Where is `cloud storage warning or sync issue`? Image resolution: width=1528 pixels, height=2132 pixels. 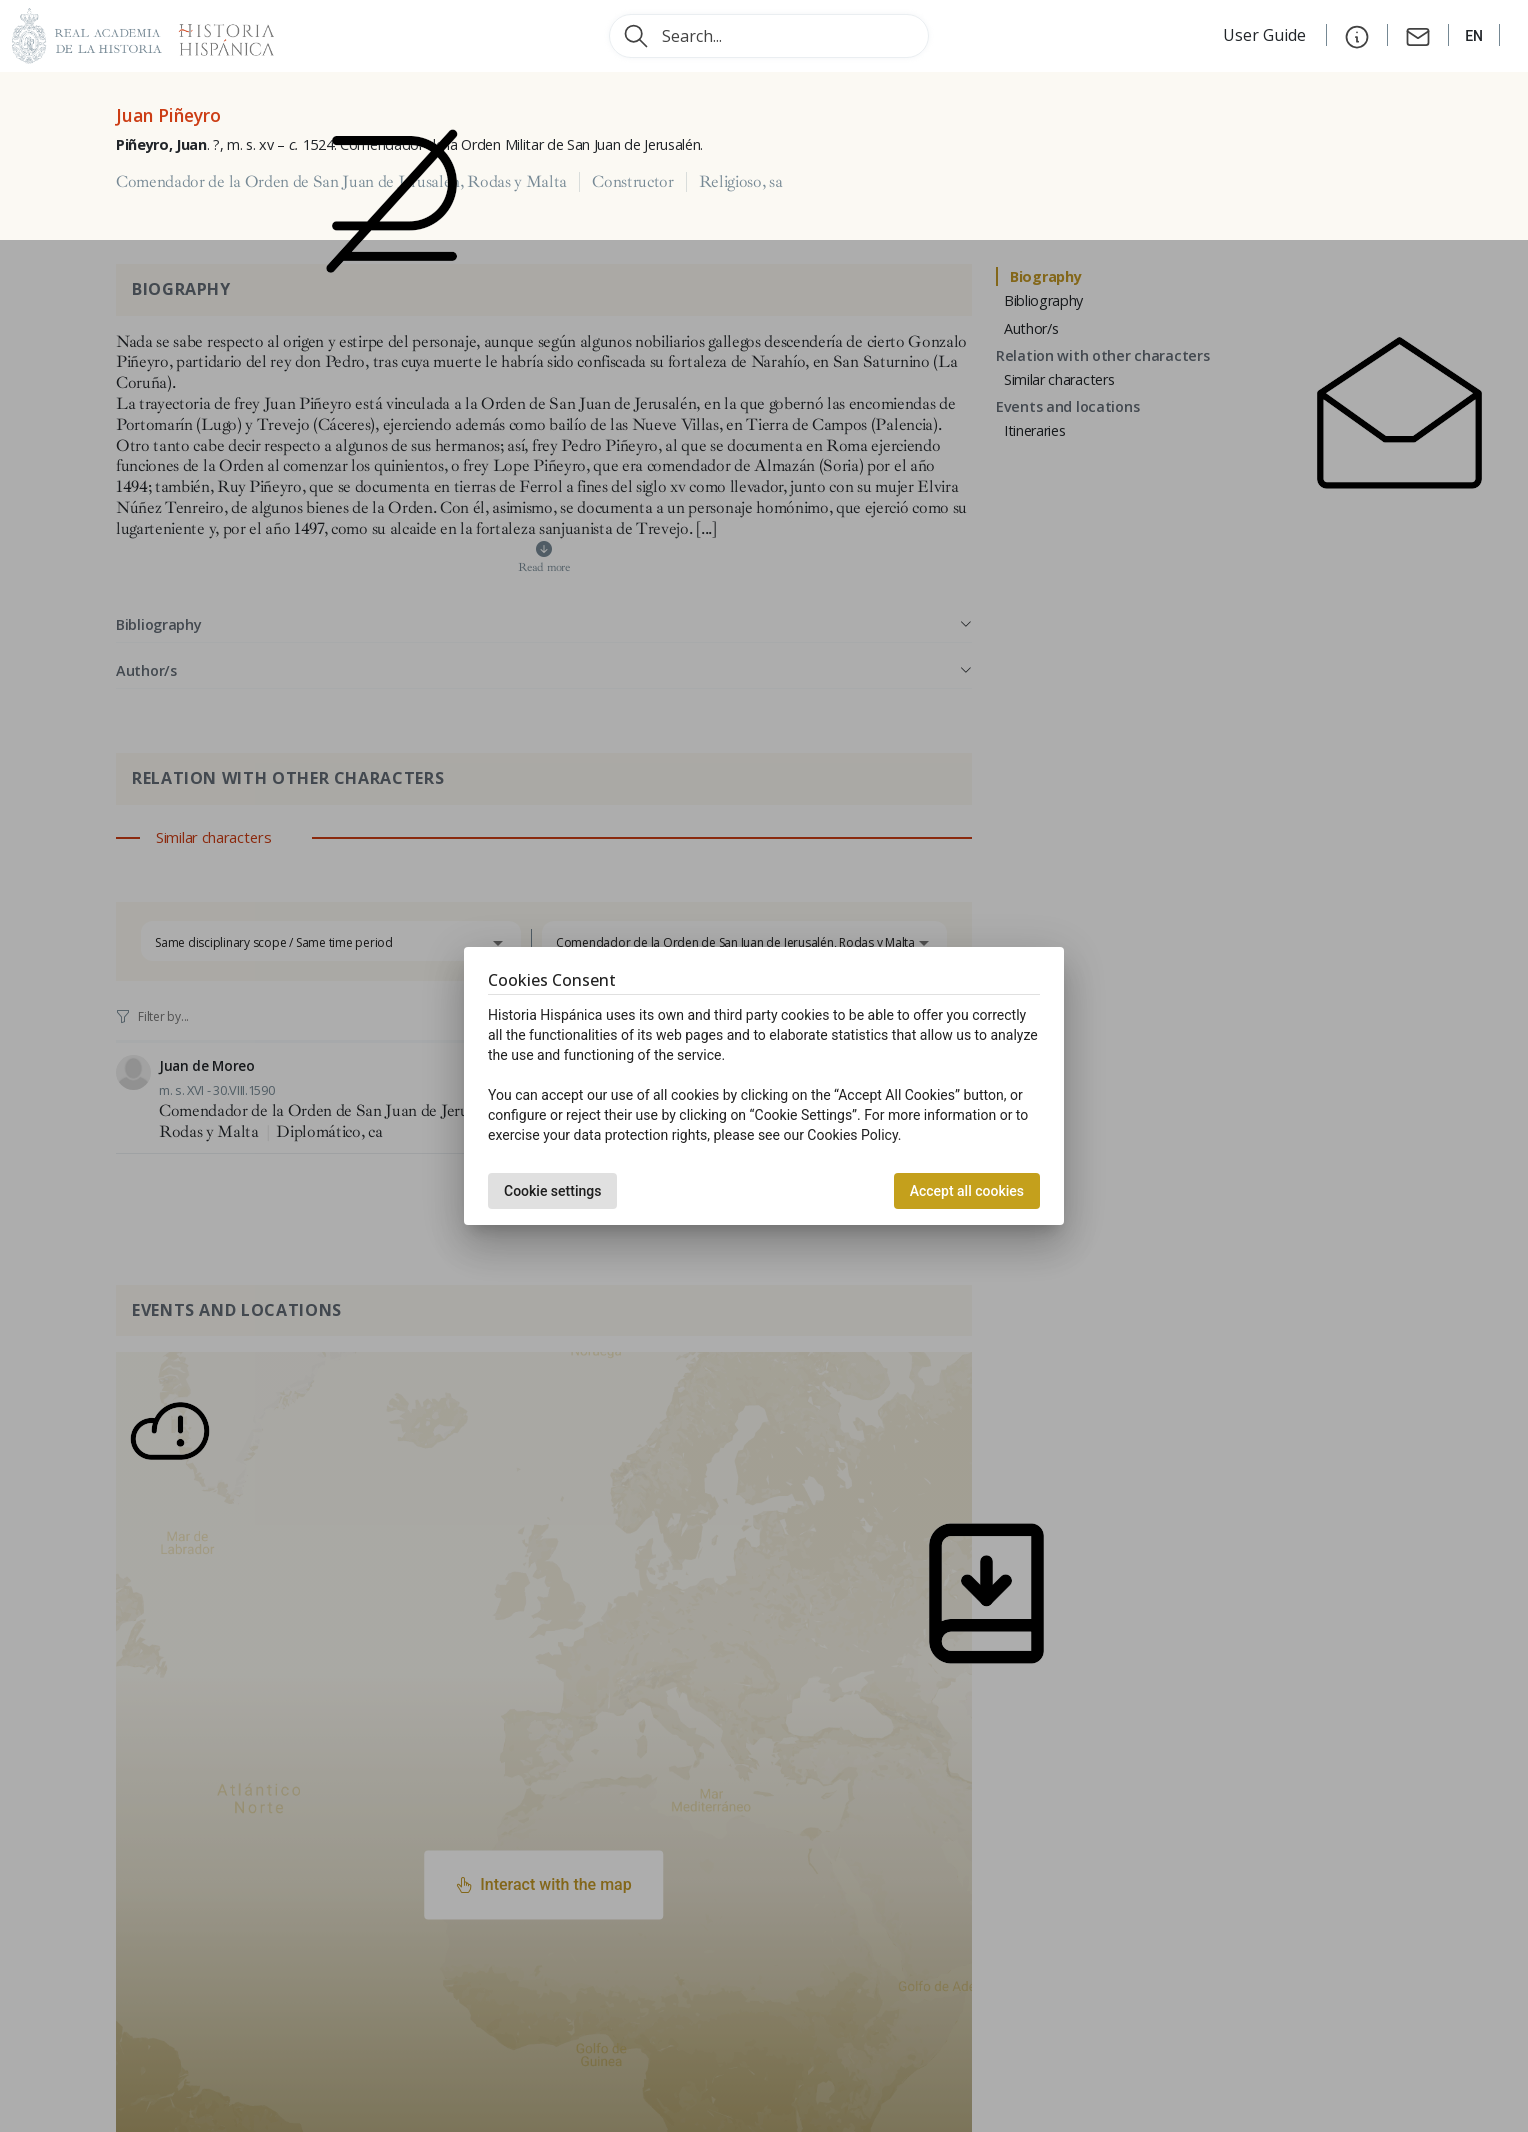 cloud storage warning or sync issue is located at coordinates (170, 1431).